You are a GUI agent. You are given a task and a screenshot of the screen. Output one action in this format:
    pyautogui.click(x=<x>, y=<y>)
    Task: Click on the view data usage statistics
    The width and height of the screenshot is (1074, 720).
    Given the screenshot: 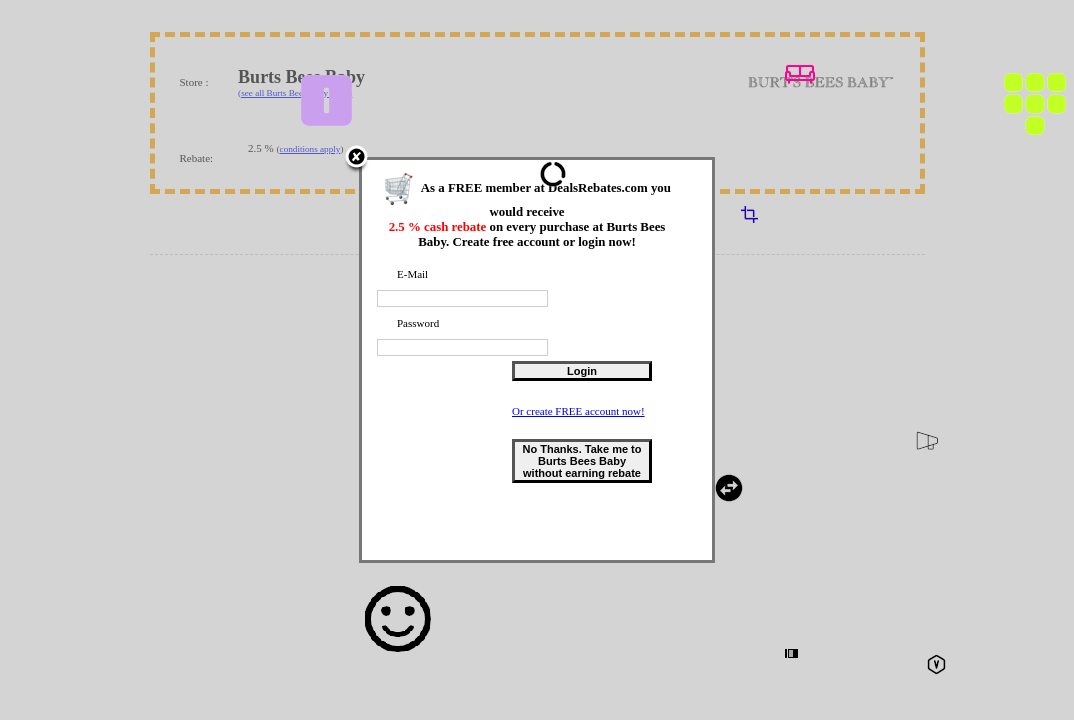 What is the action you would take?
    pyautogui.click(x=553, y=174)
    